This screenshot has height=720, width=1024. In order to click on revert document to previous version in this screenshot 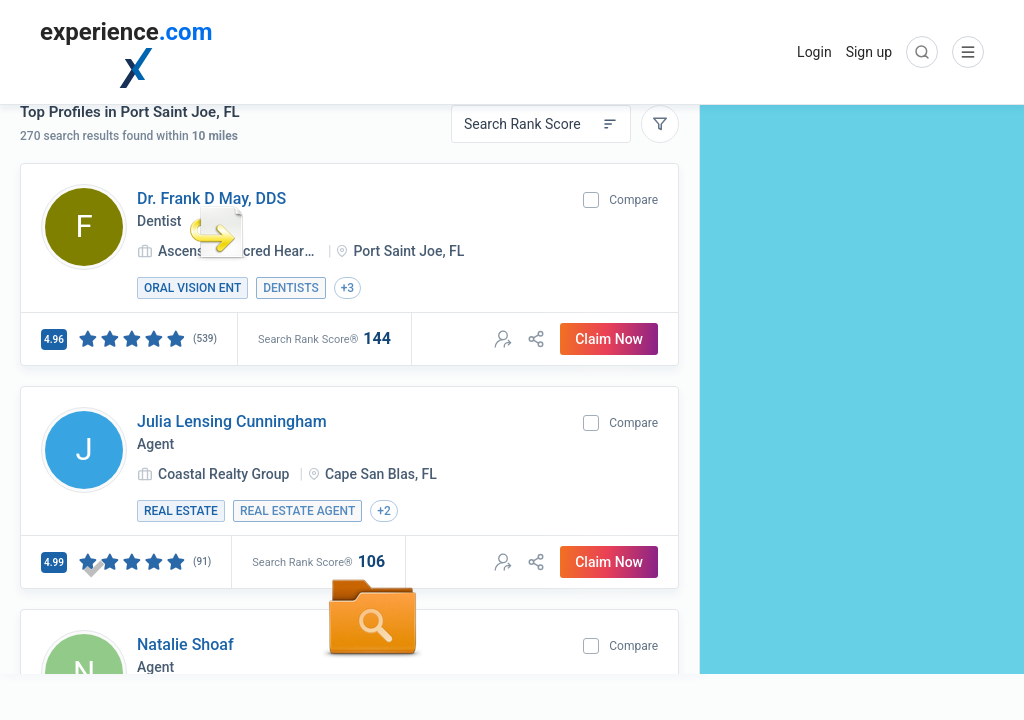, I will do `click(219, 232)`.